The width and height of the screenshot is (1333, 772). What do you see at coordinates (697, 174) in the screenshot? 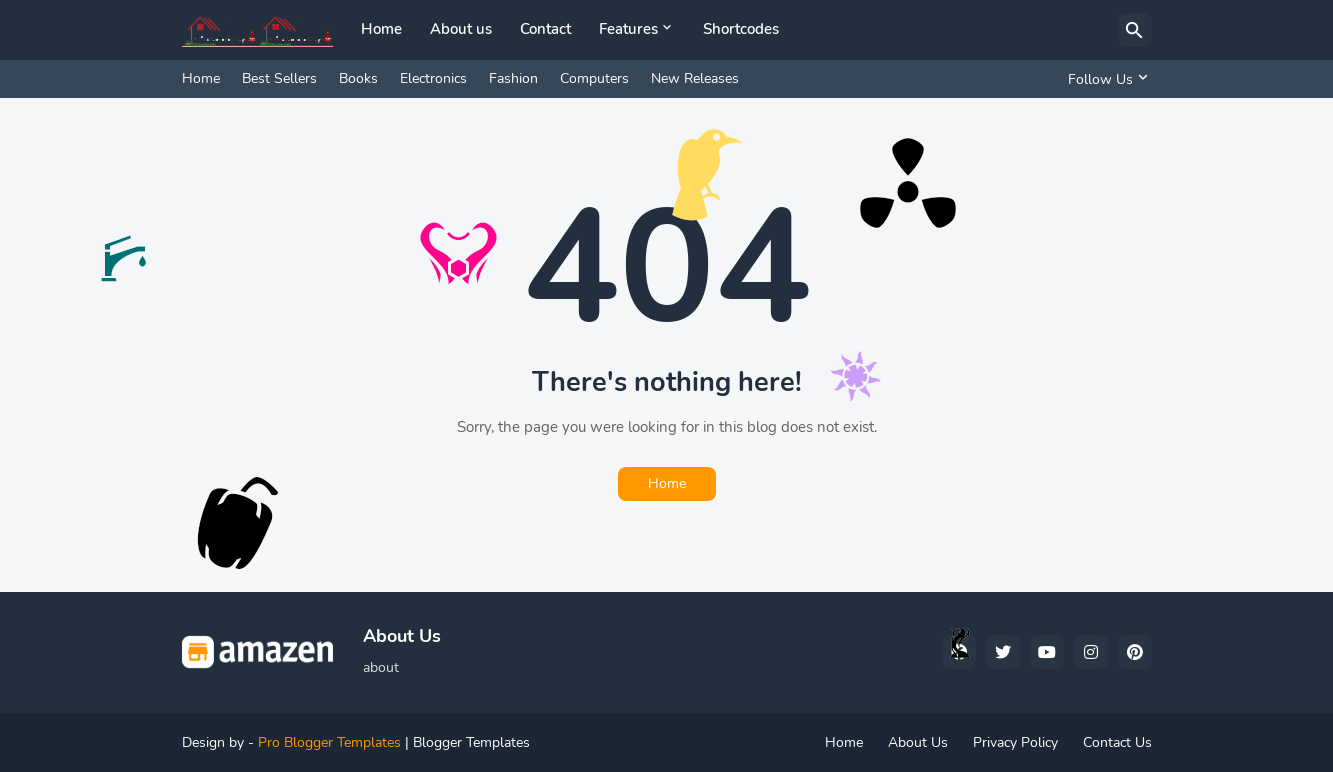
I see `raven or crow icon for a messaging or mail feature` at bounding box center [697, 174].